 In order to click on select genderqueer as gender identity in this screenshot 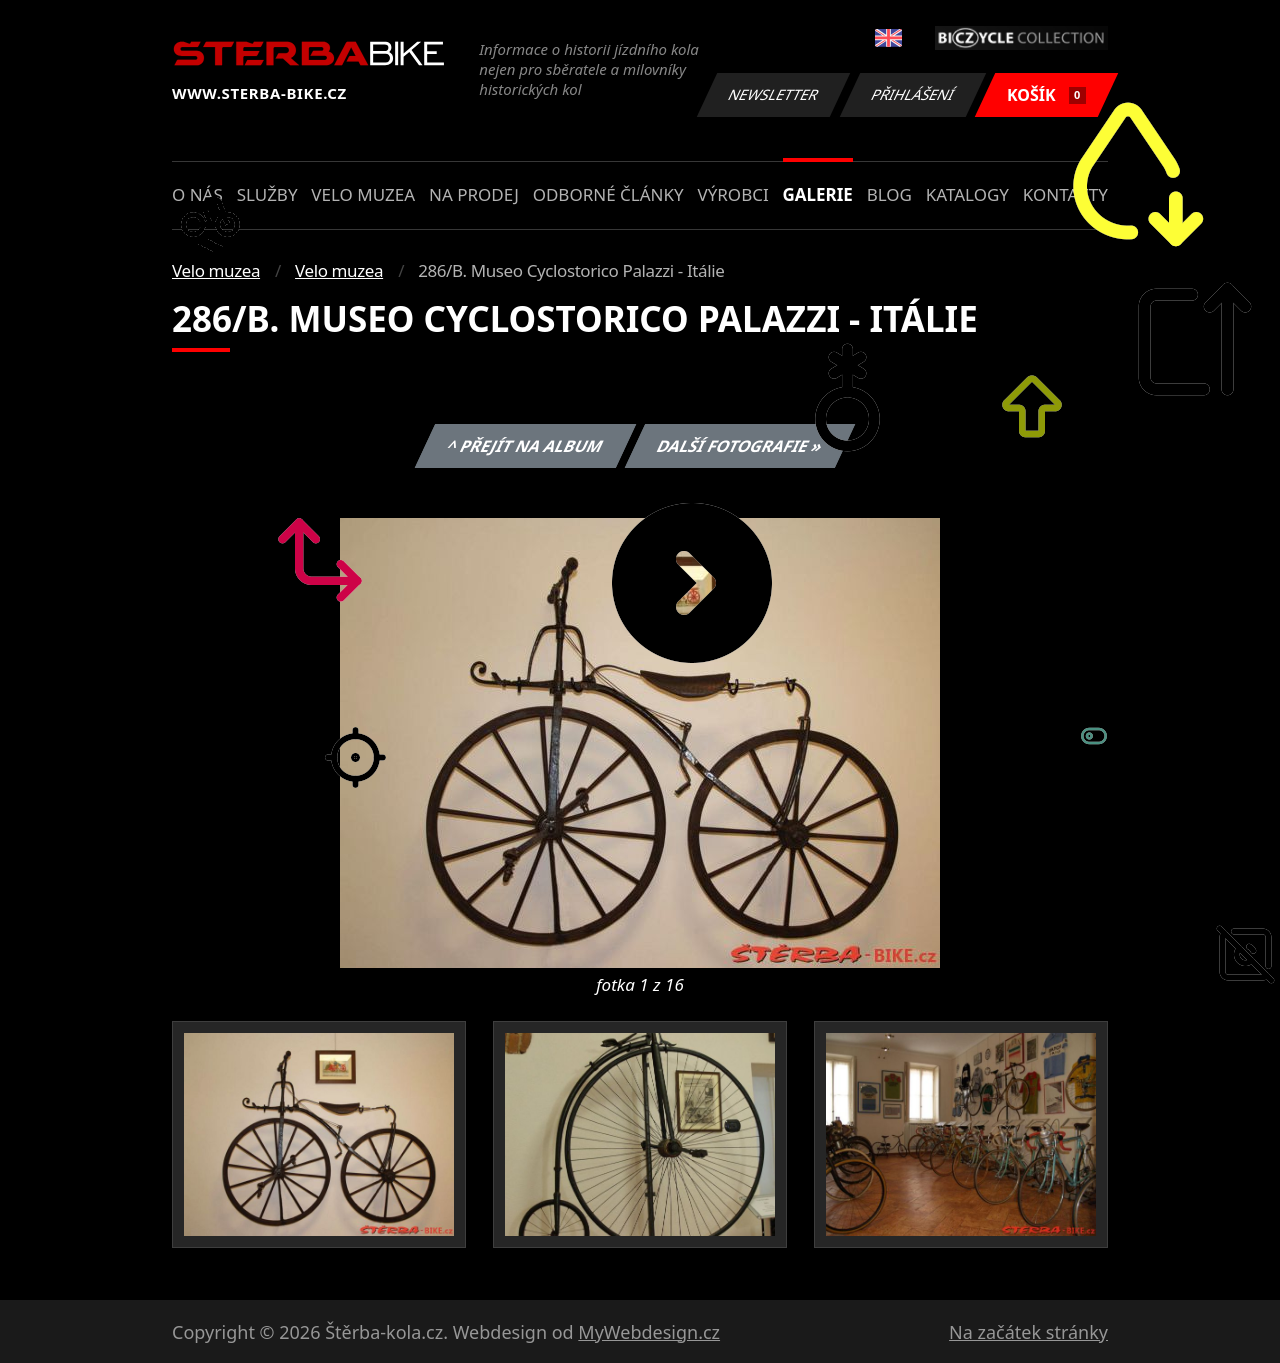, I will do `click(847, 397)`.